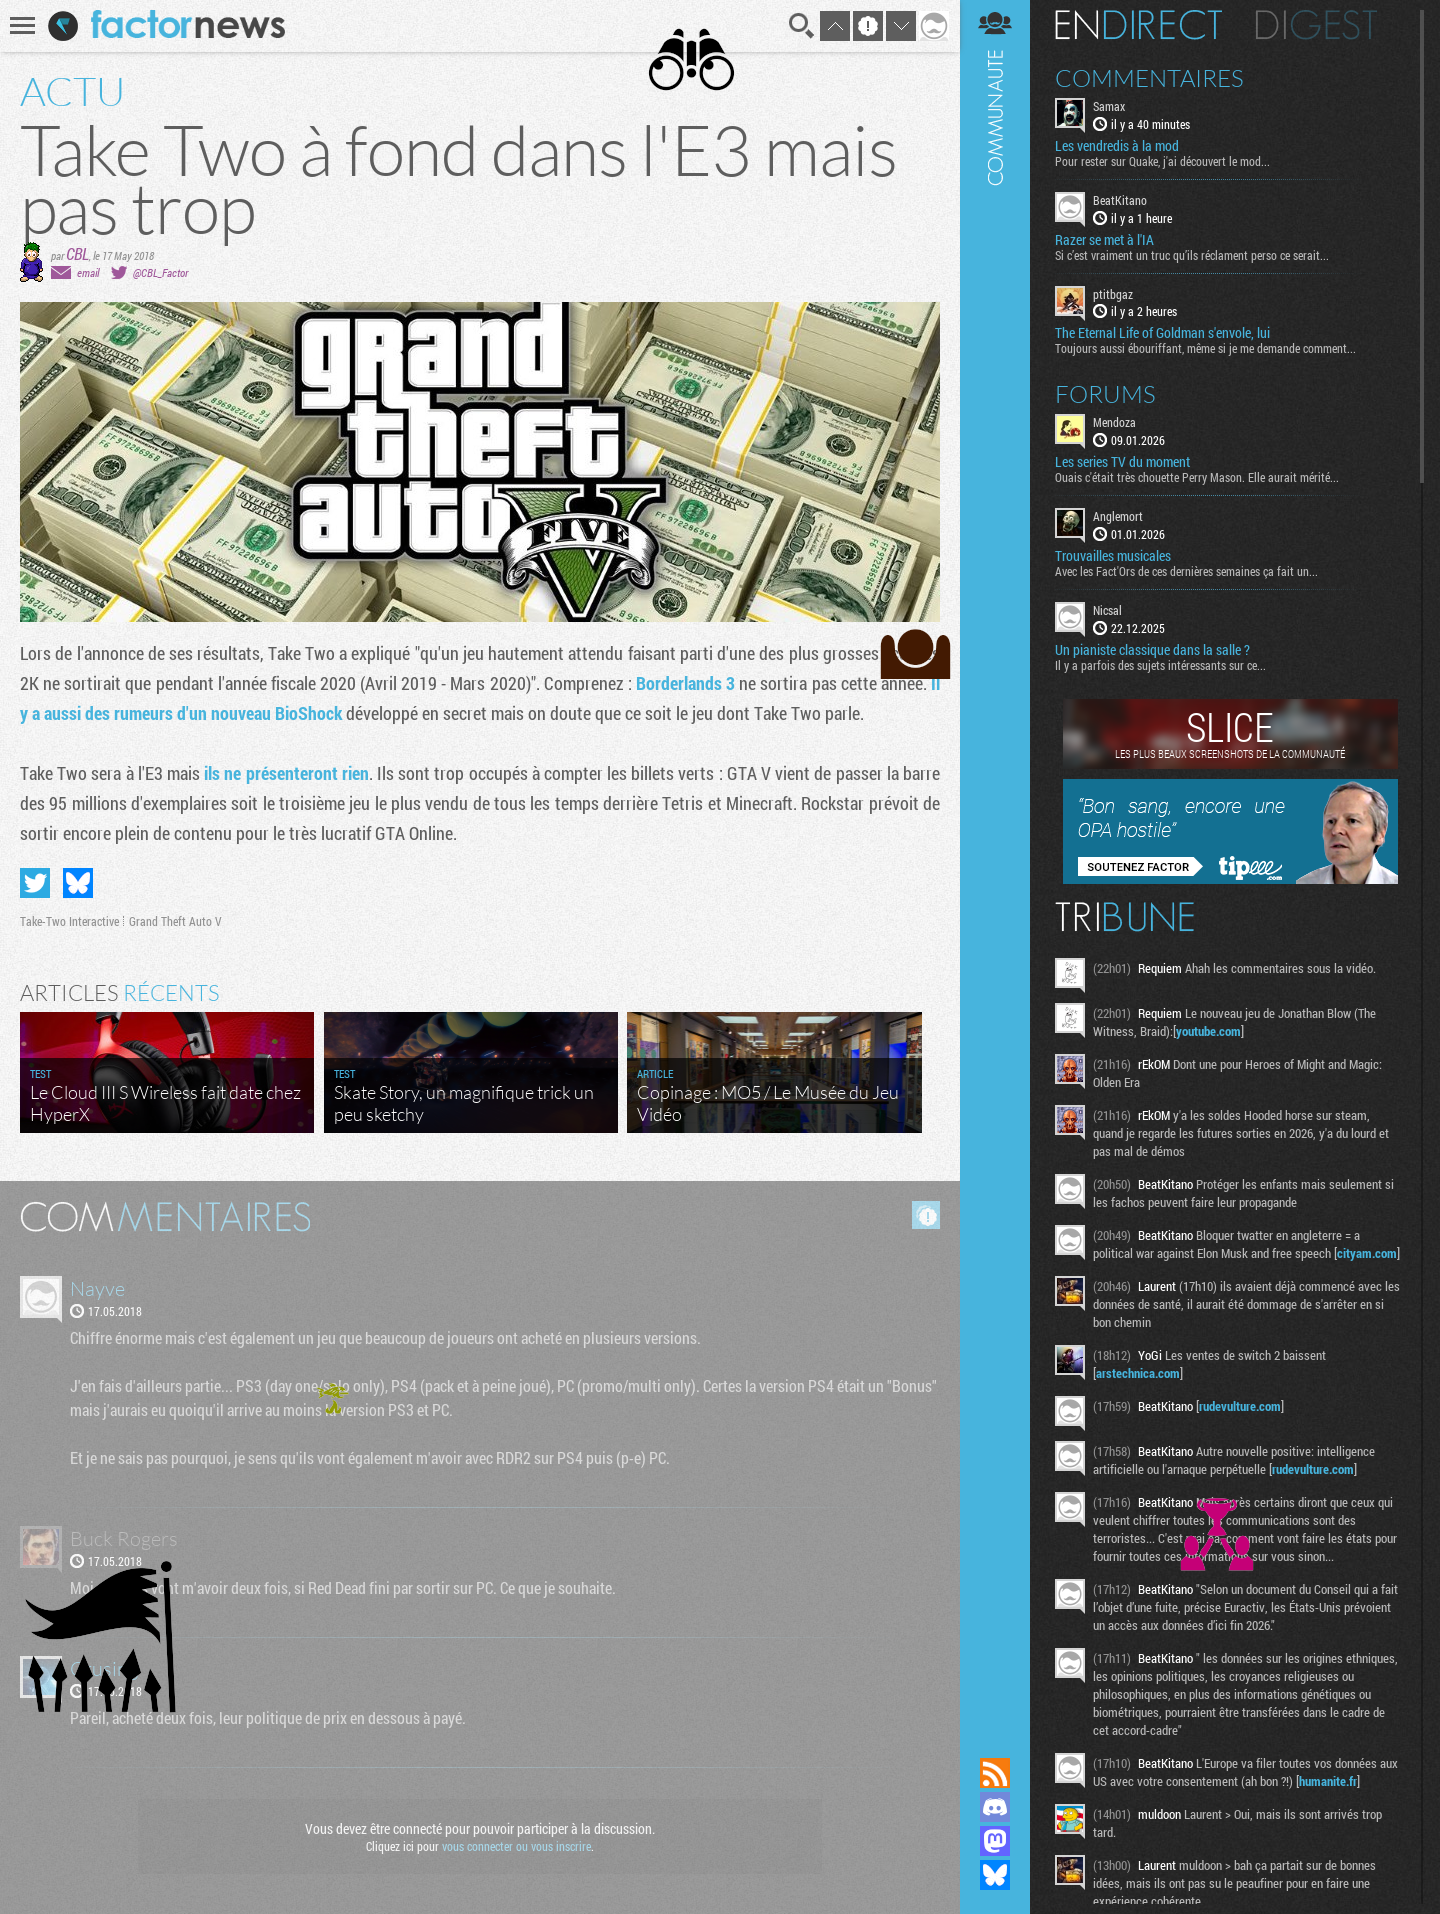 This screenshot has height=1914, width=1440. I want to click on cooked fish item in game inventory, so click(332, 1398).